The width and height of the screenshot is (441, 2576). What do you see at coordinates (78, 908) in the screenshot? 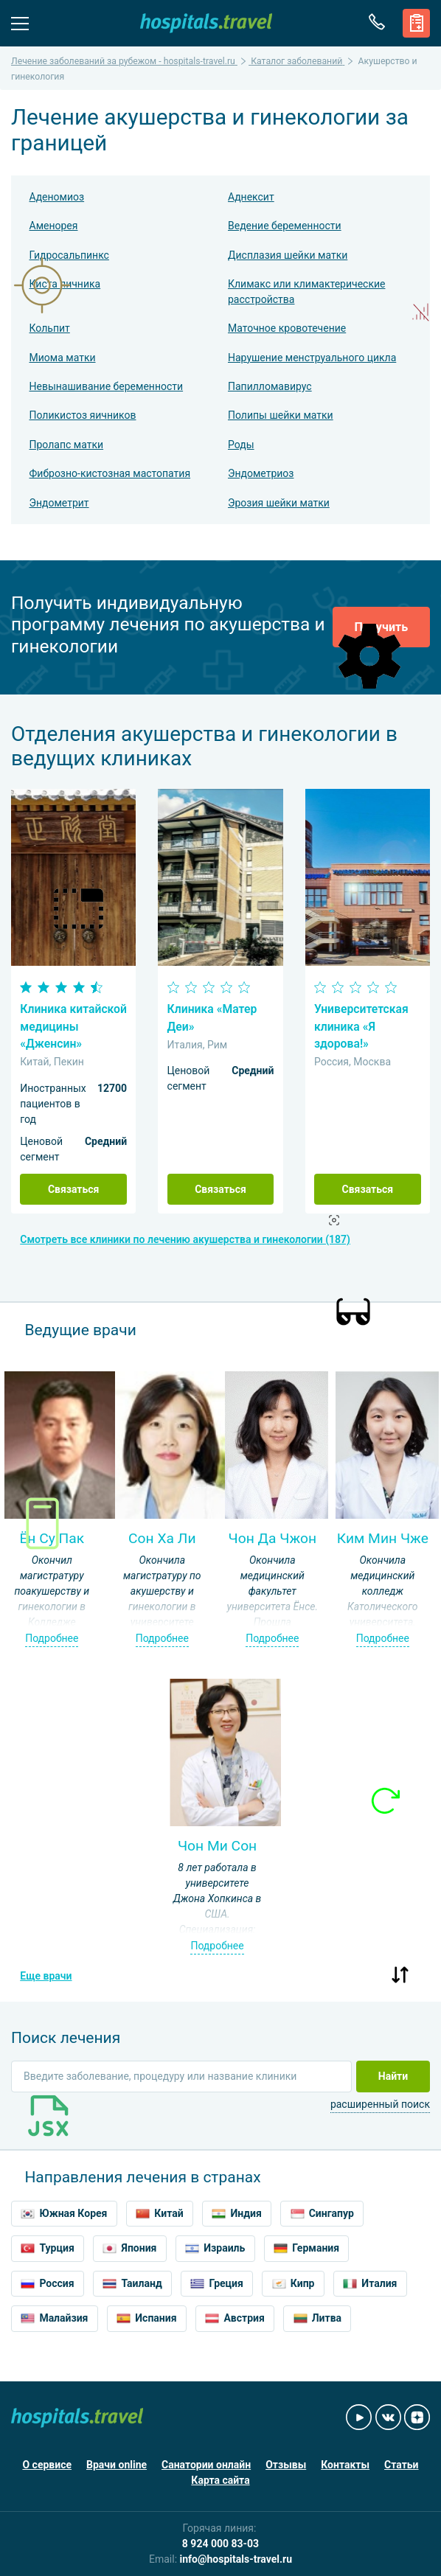
I see `an inactive or background browser tab` at bounding box center [78, 908].